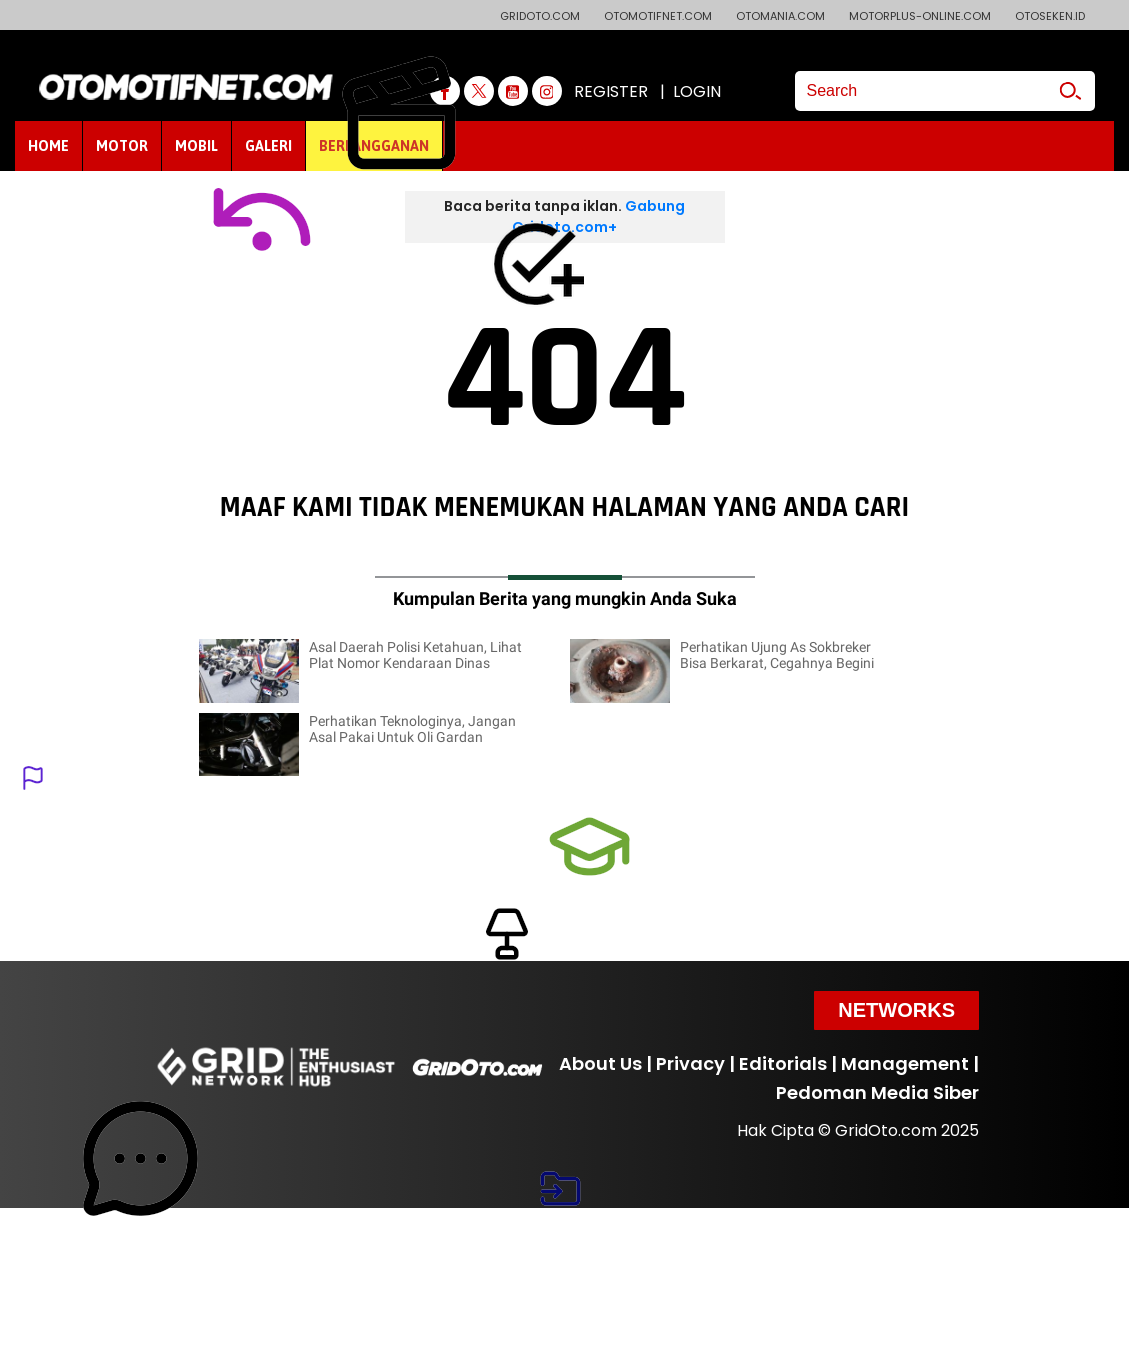 Image resolution: width=1129 pixels, height=1348 pixels. Describe the element at coordinates (401, 115) in the screenshot. I see `access video or movie content` at that location.